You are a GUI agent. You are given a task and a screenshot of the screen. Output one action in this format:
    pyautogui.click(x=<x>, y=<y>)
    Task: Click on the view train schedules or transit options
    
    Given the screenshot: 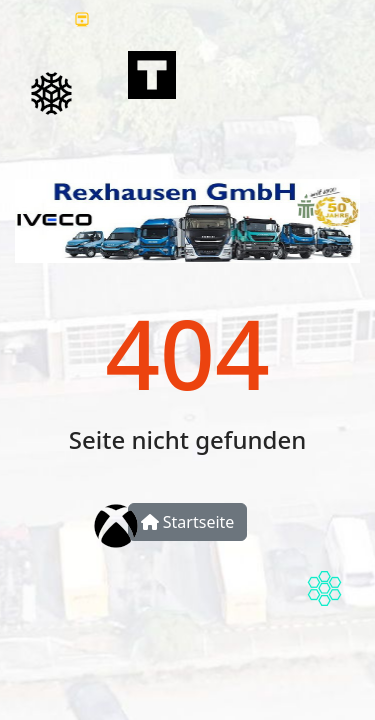 What is the action you would take?
    pyautogui.click(x=82, y=19)
    